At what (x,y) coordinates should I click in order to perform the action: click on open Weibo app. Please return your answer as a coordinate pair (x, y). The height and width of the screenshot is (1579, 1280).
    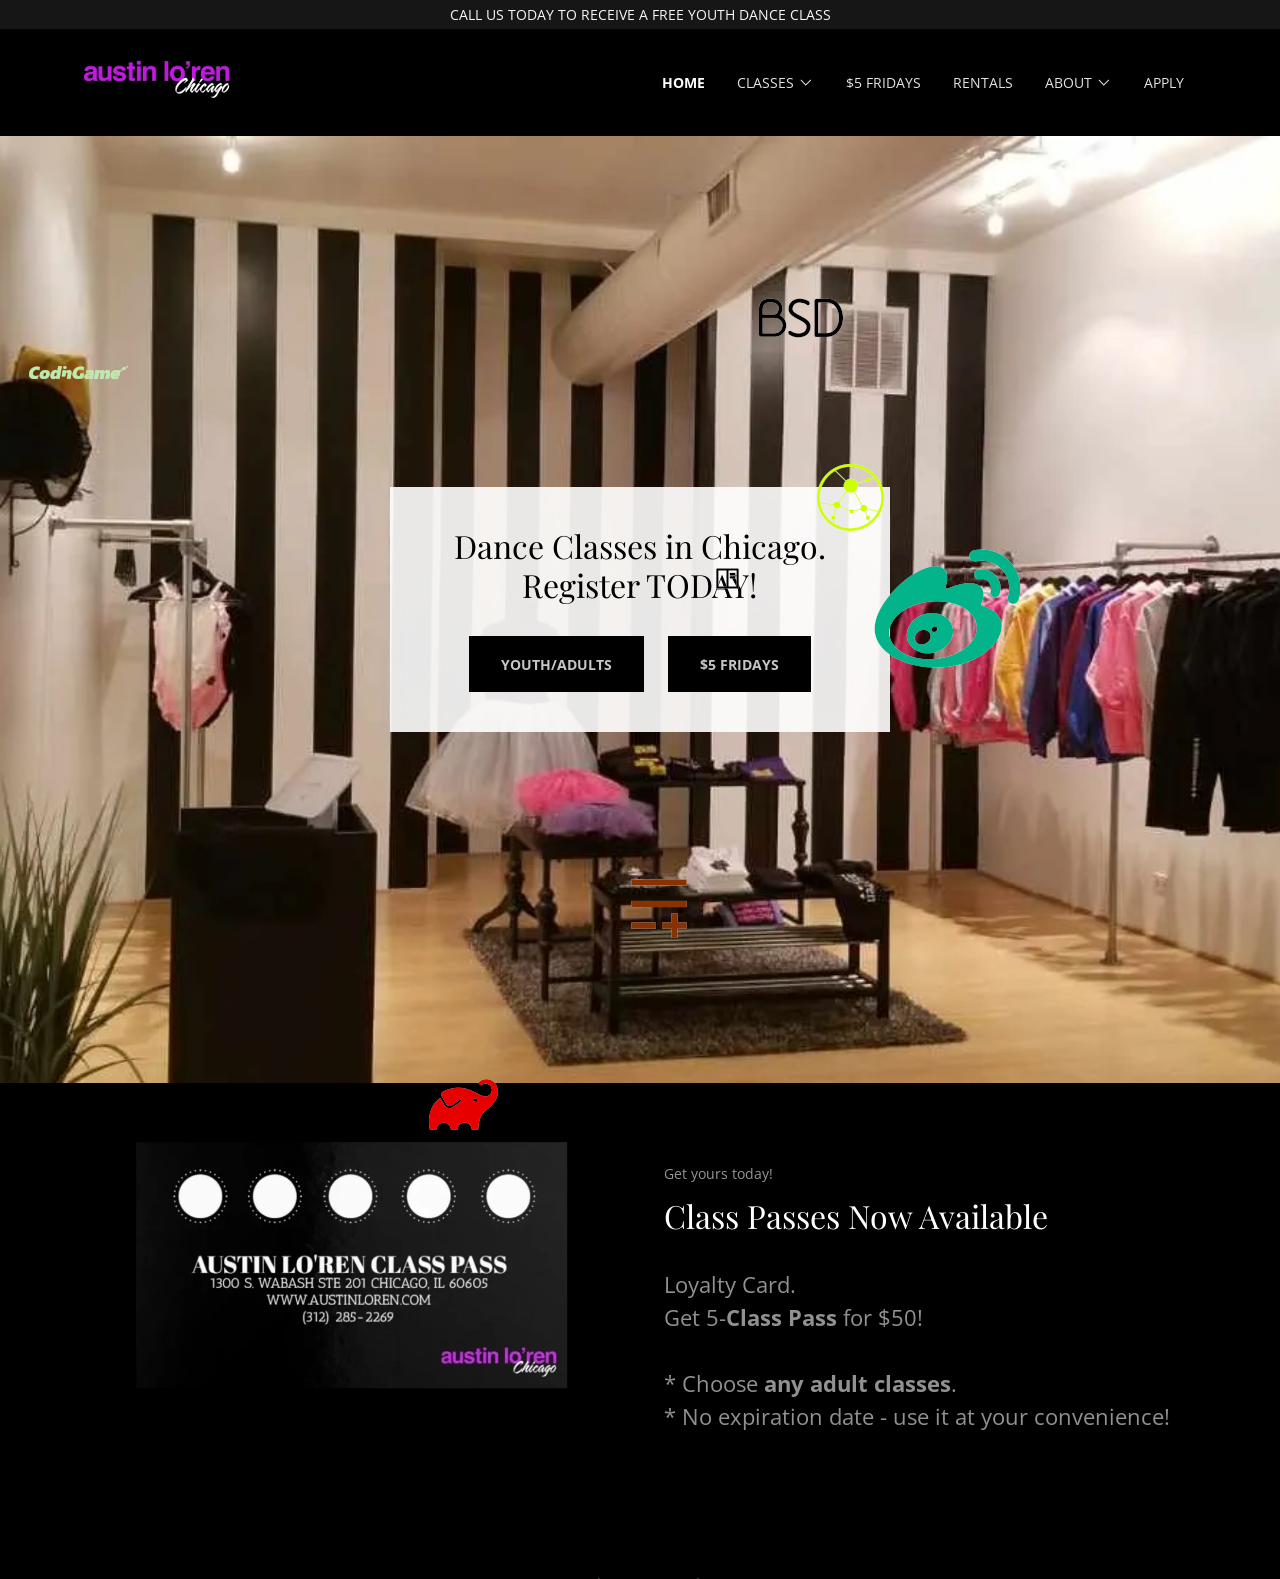
    Looking at the image, I should click on (947, 610).